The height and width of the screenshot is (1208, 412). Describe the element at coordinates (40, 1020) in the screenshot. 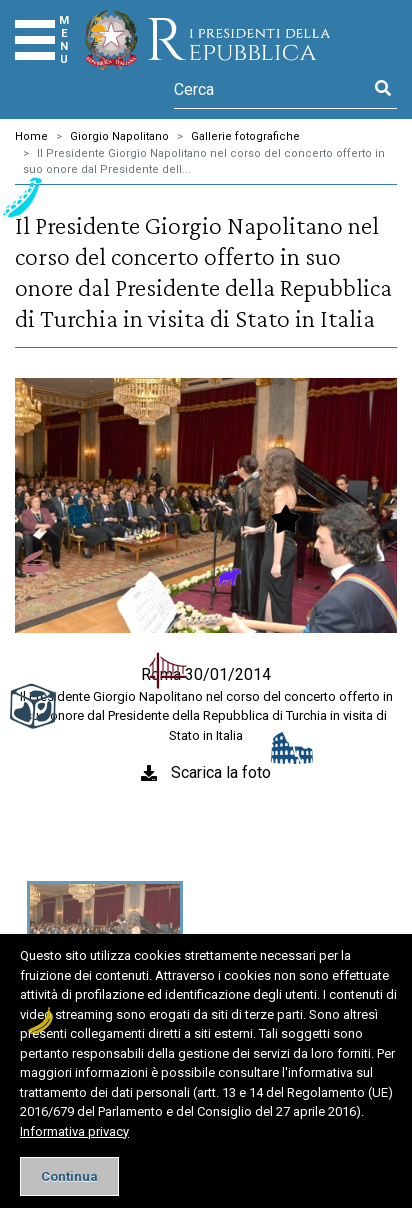

I see `indicates banana or tropical fruit category` at that location.